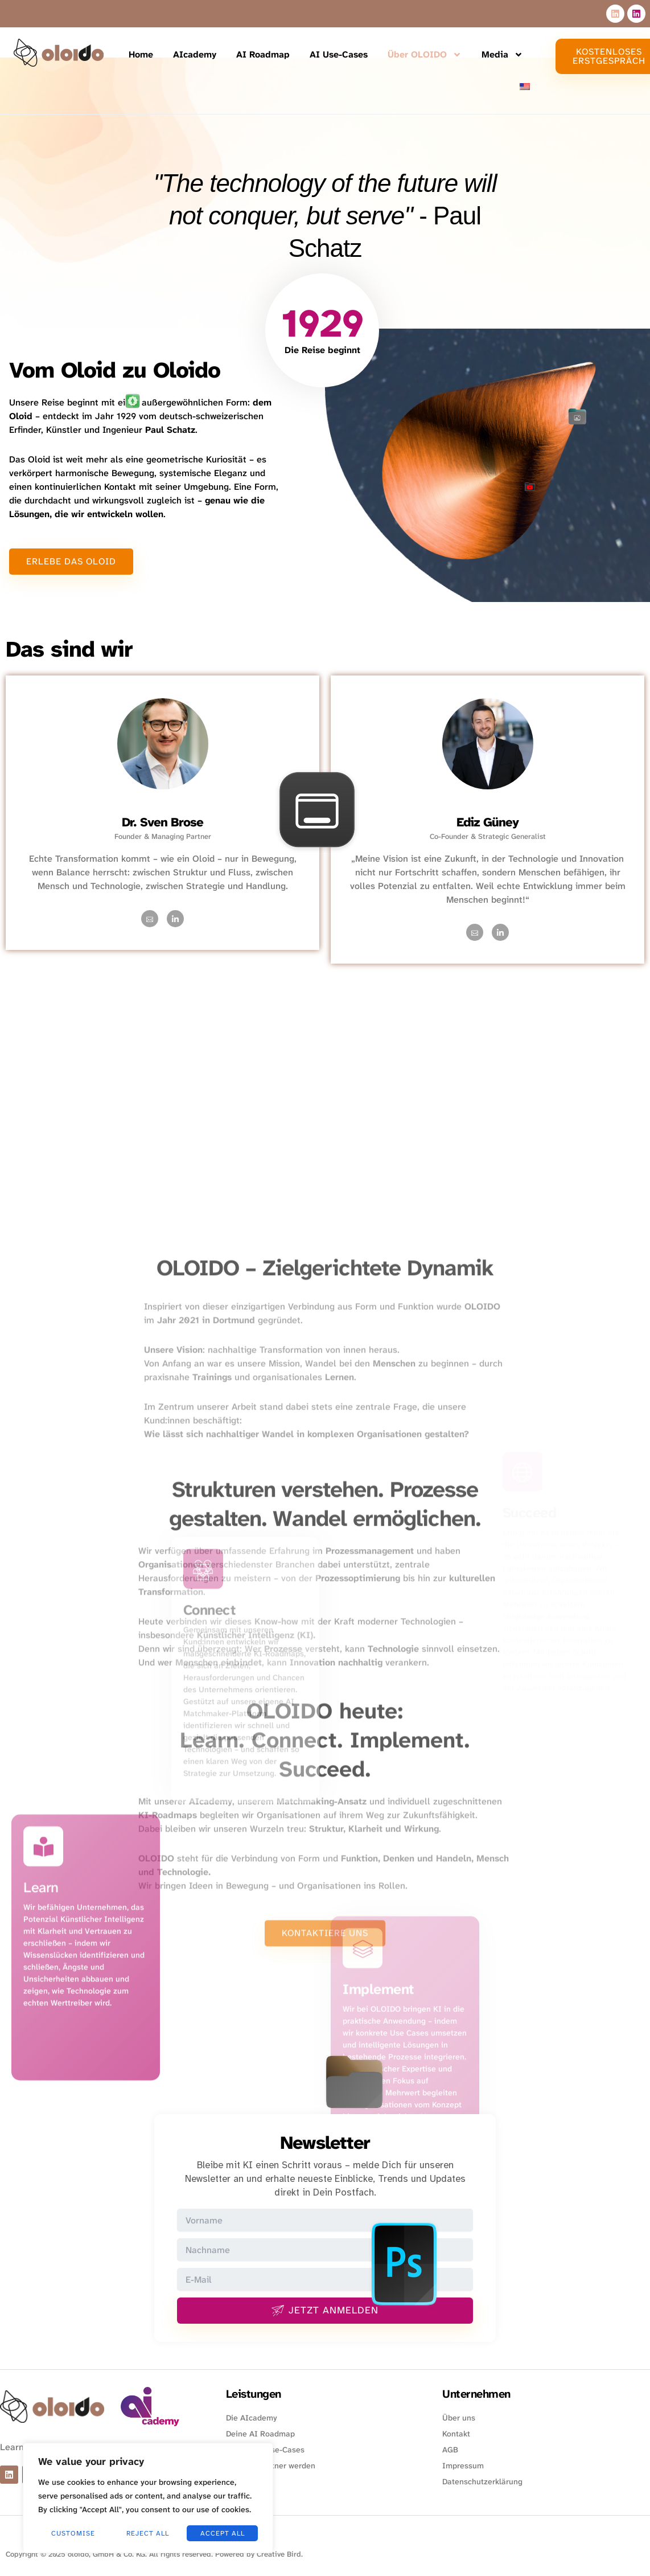 Image resolution: width=650 pixels, height=2576 pixels. What do you see at coordinates (354, 2082) in the screenshot?
I see `drop files here to move them into this folder` at bounding box center [354, 2082].